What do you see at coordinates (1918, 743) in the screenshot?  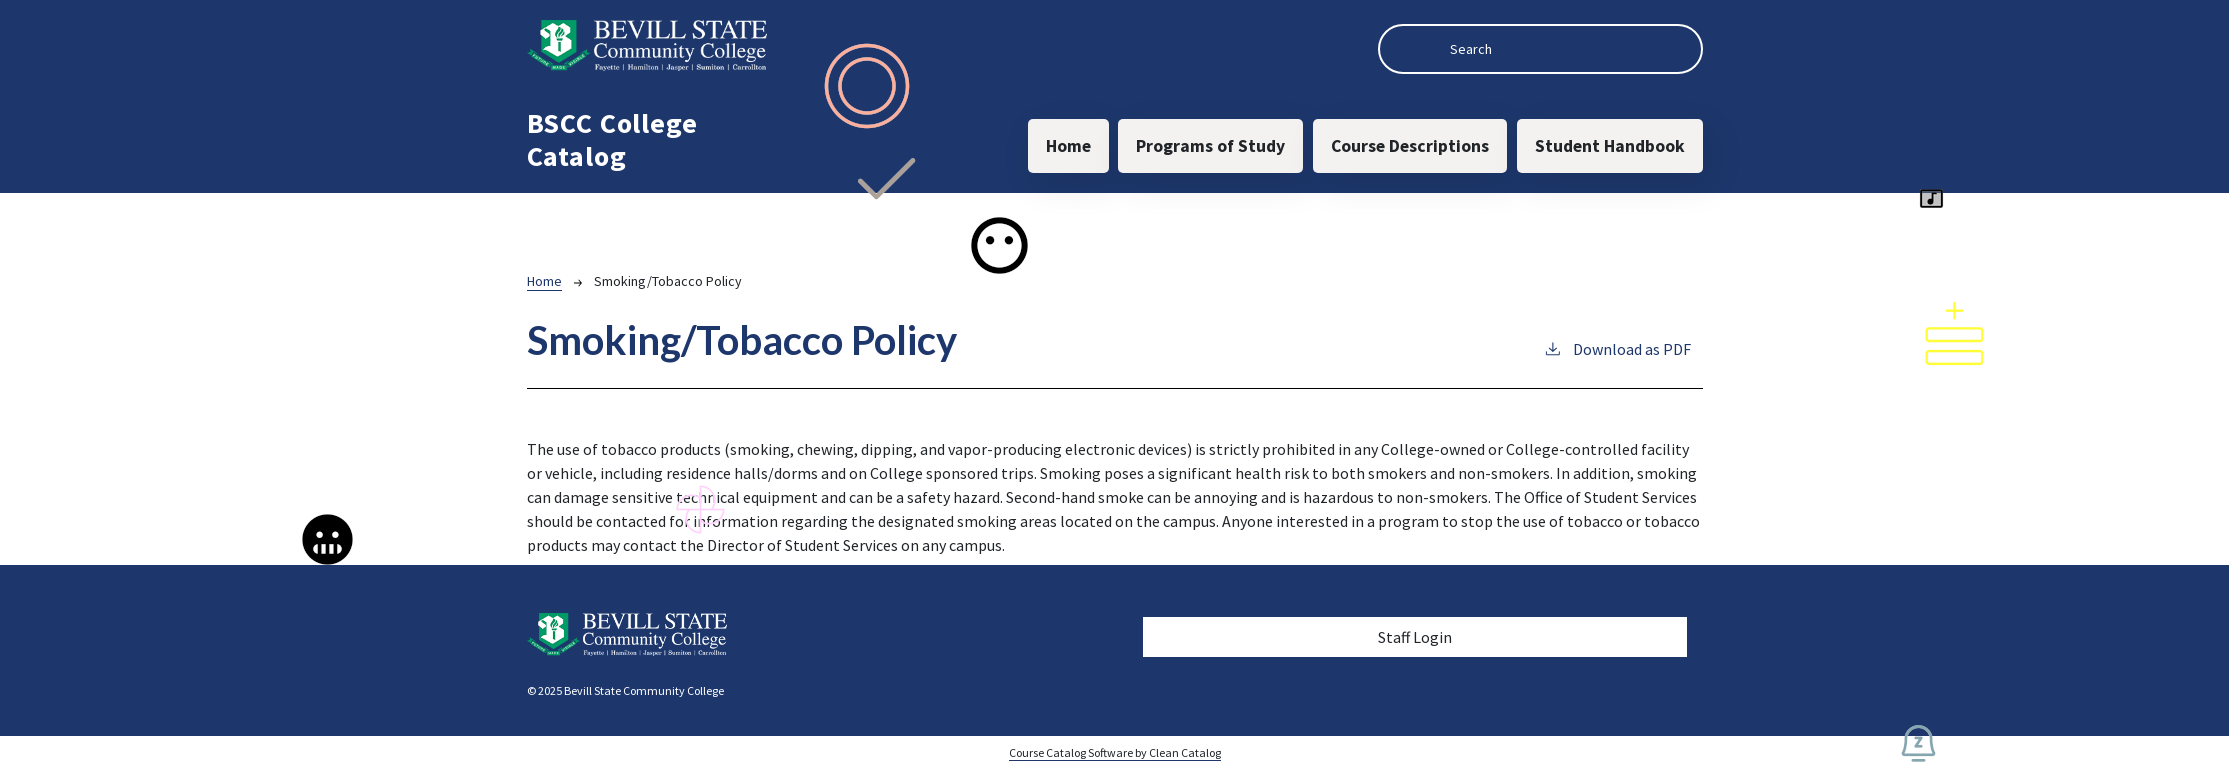 I see `mute or snooze notifications` at bounding box center [1918, 743].